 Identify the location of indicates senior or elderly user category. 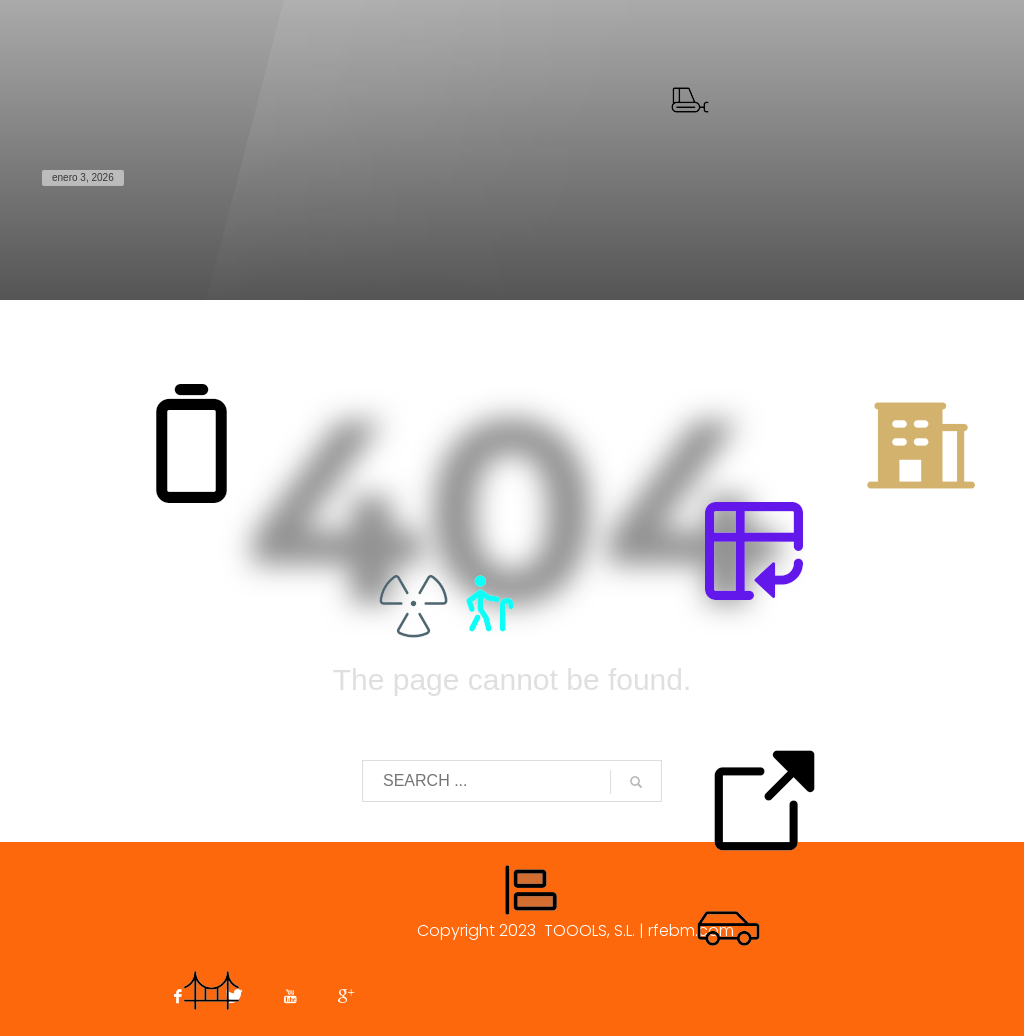
(491, 603).